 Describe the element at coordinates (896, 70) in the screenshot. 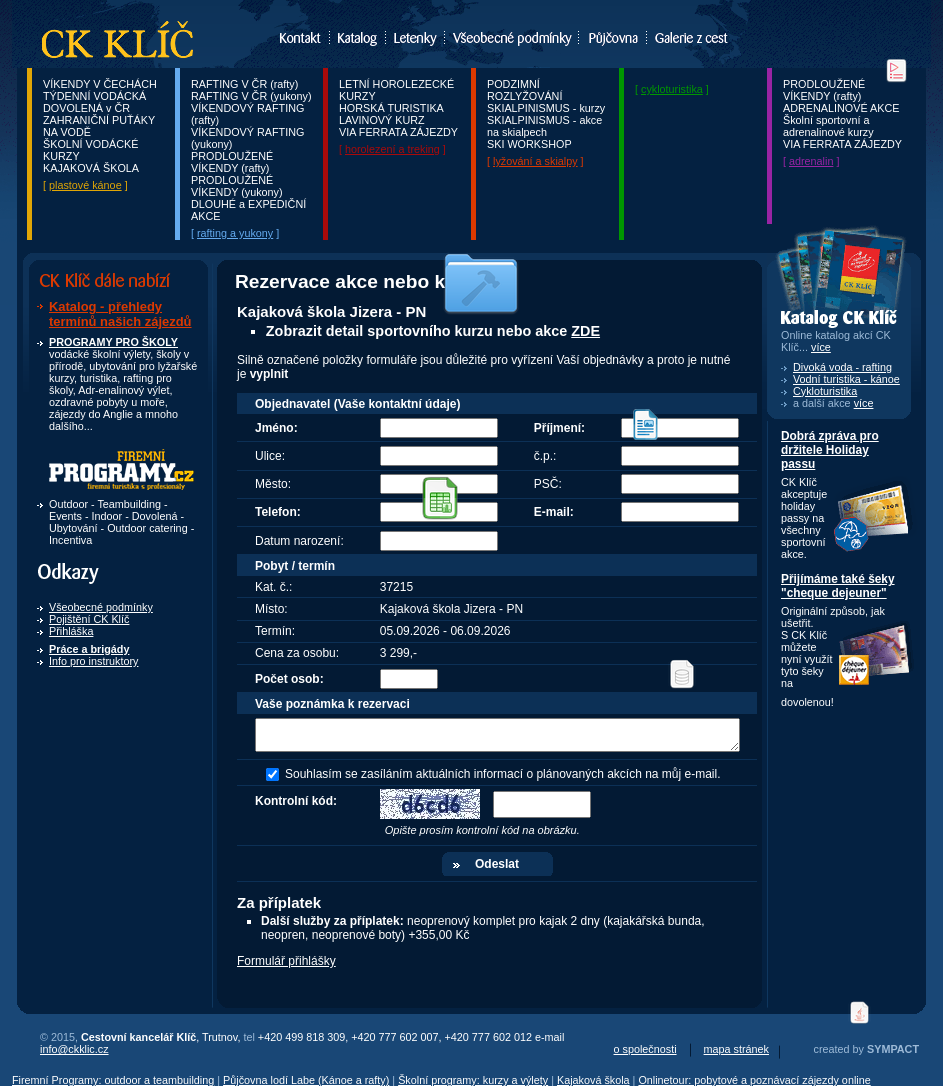

I see `open a playlist file` at that location.